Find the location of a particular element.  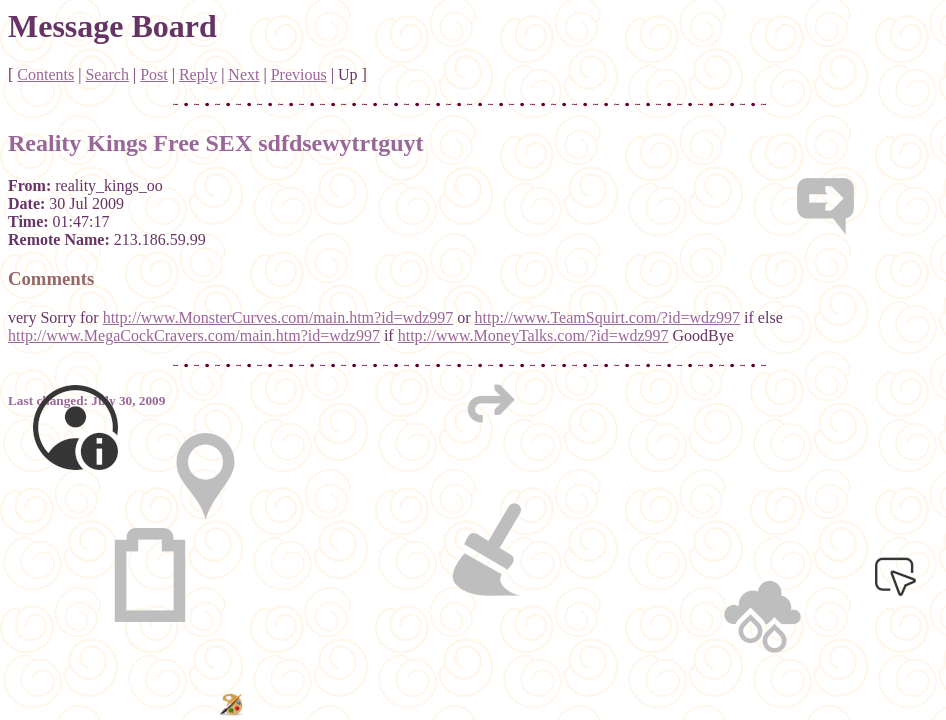

user is currently away or idle is located at coordinates (825, 206).